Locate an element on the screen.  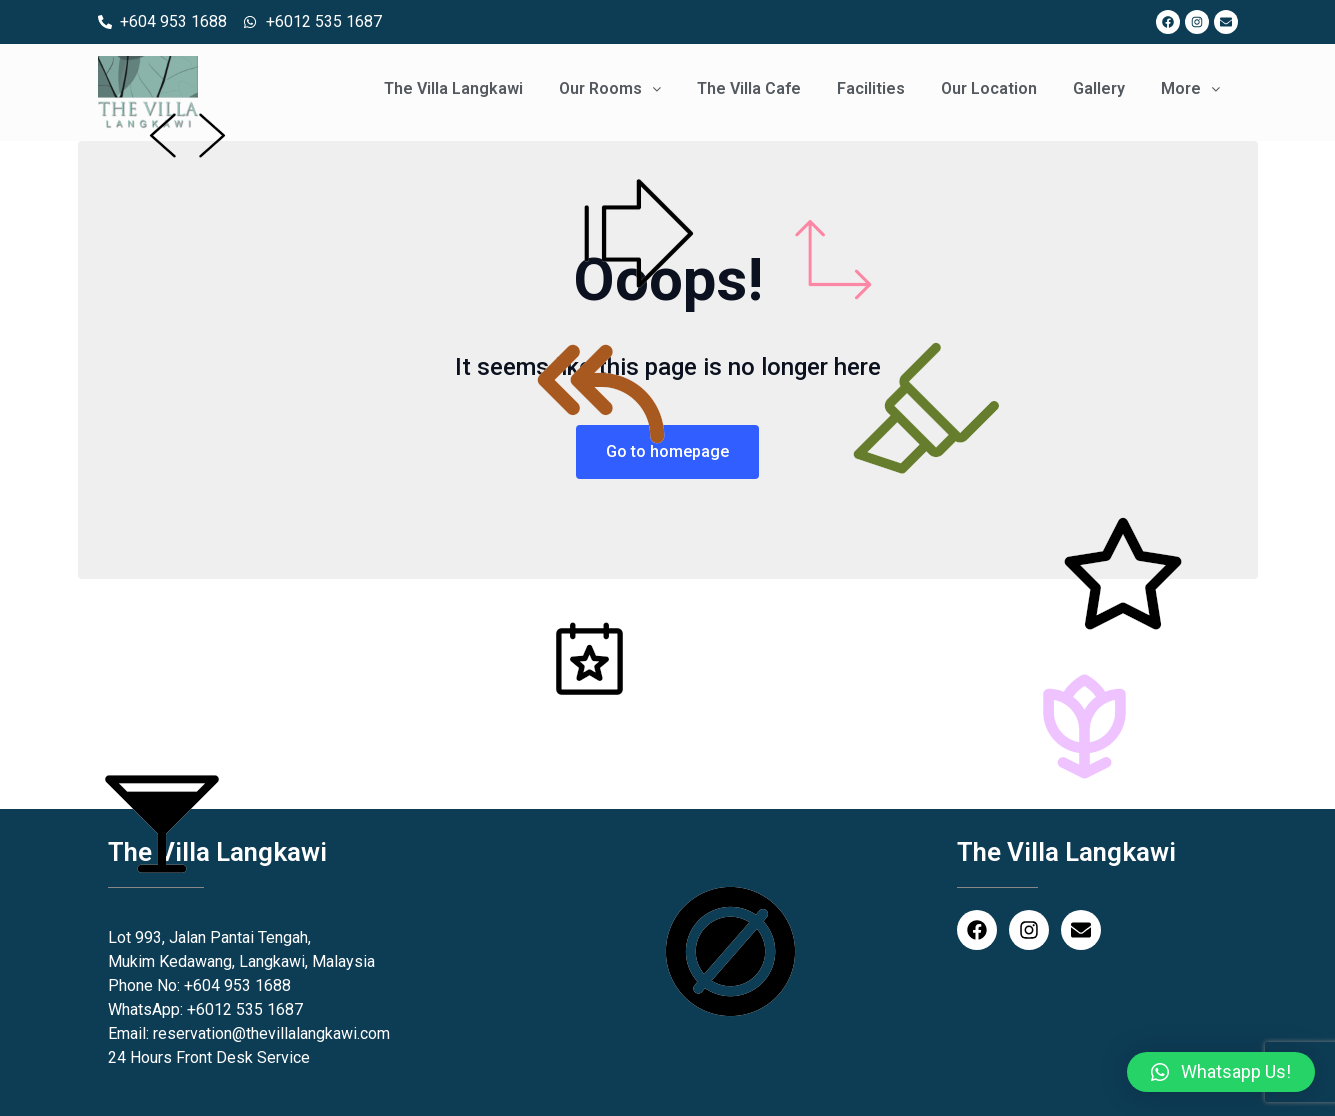
indicates empty or null state is located at coordinates (730, 951).